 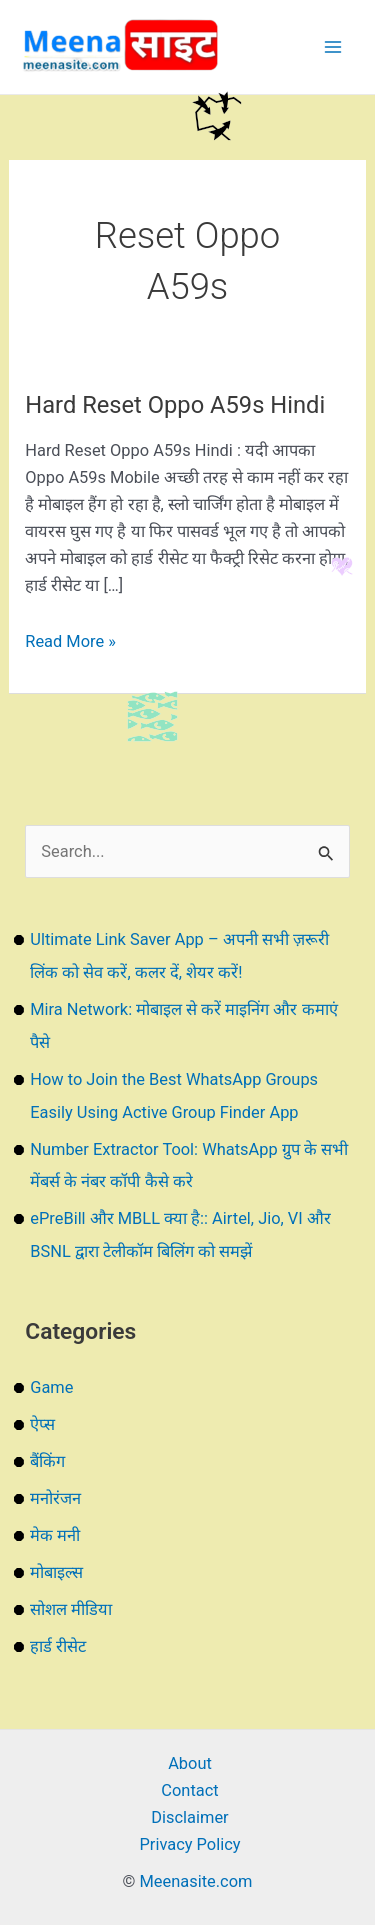 What do you see at coordinates (216, 115) in the screenshot?
I see `indicates territory expansion or takeover in strategy games` at bounding box center [216, 115].